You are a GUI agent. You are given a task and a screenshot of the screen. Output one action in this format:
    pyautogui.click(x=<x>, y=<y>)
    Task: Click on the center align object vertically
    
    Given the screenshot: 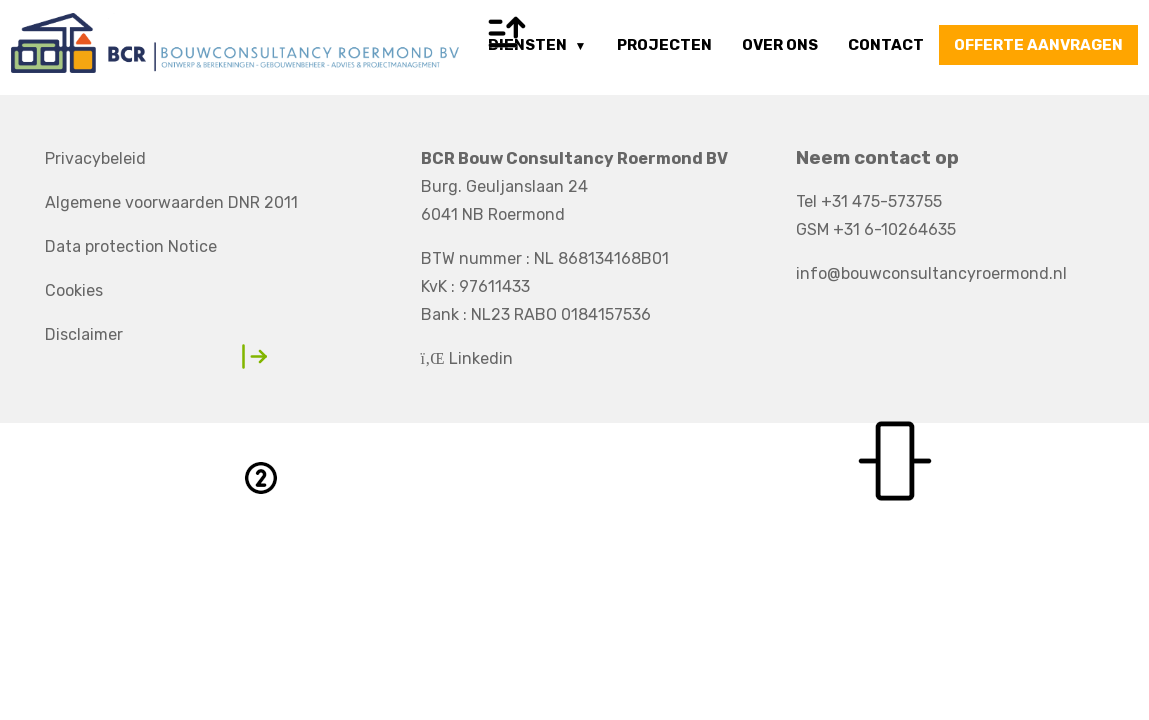 What is the action you would take?
    pyautogui.click(x=895, y=461)
    